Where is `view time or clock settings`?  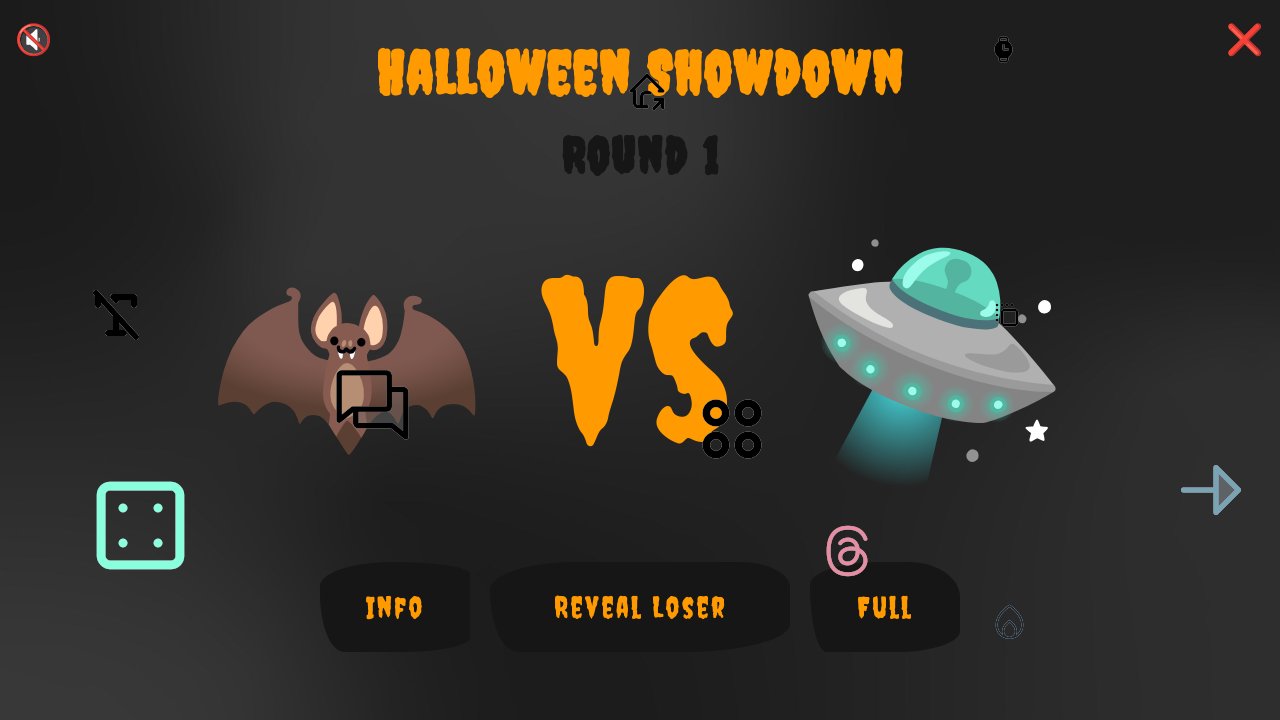
view time or clock settings is located at coordinates (1003, 49).